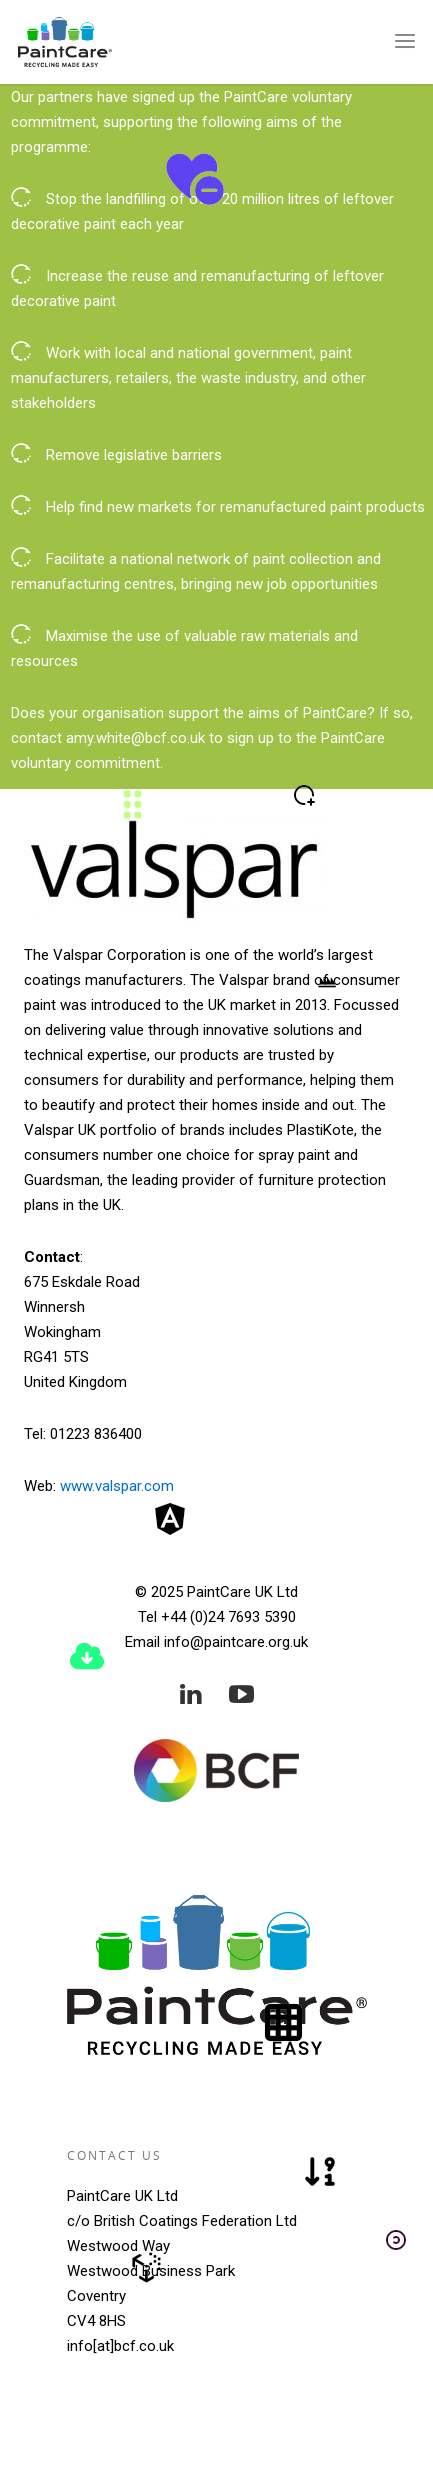 The width and height of the screenshot is (433, 2484). Describe the element at coordinates (195, 176) in the screenshot. I see `remove from favorites` at that location.